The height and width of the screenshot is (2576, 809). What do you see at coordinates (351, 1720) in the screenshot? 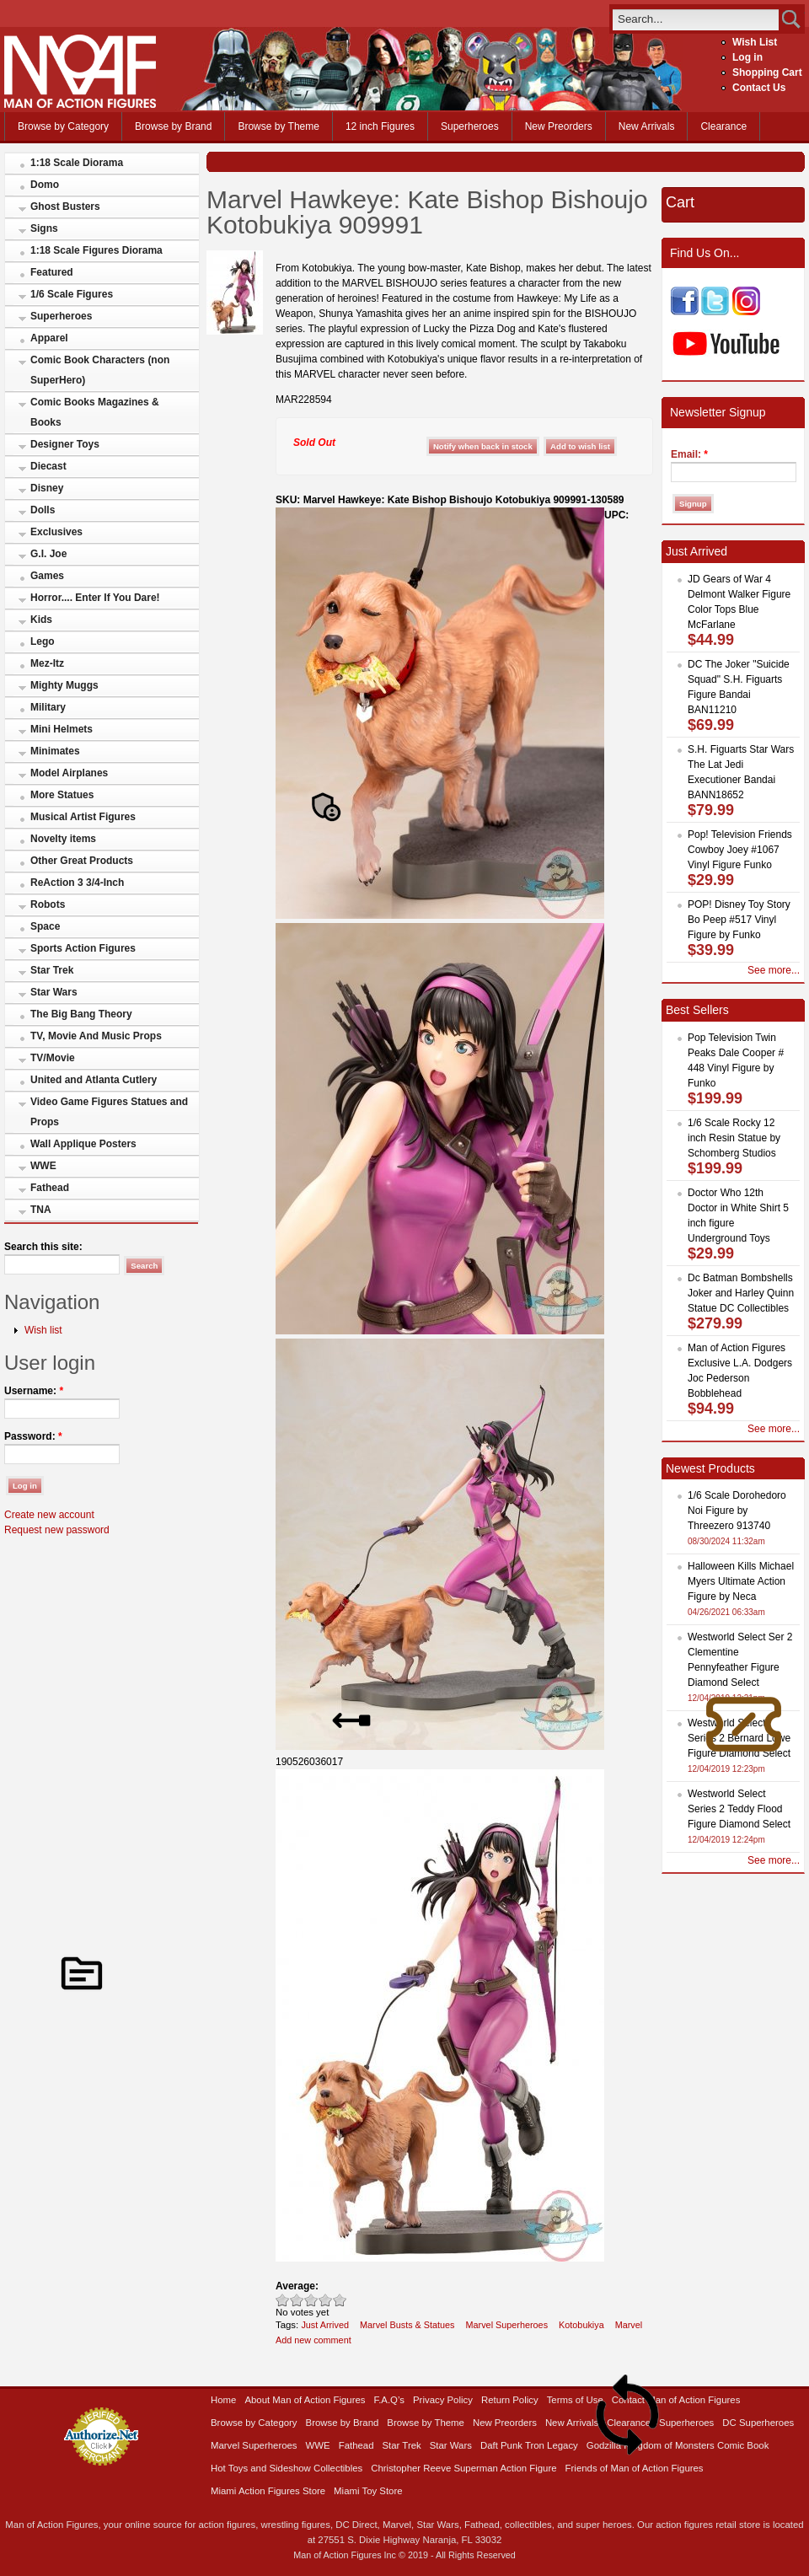
I see `go back to previous screen` at bounding box center [351, 1720].